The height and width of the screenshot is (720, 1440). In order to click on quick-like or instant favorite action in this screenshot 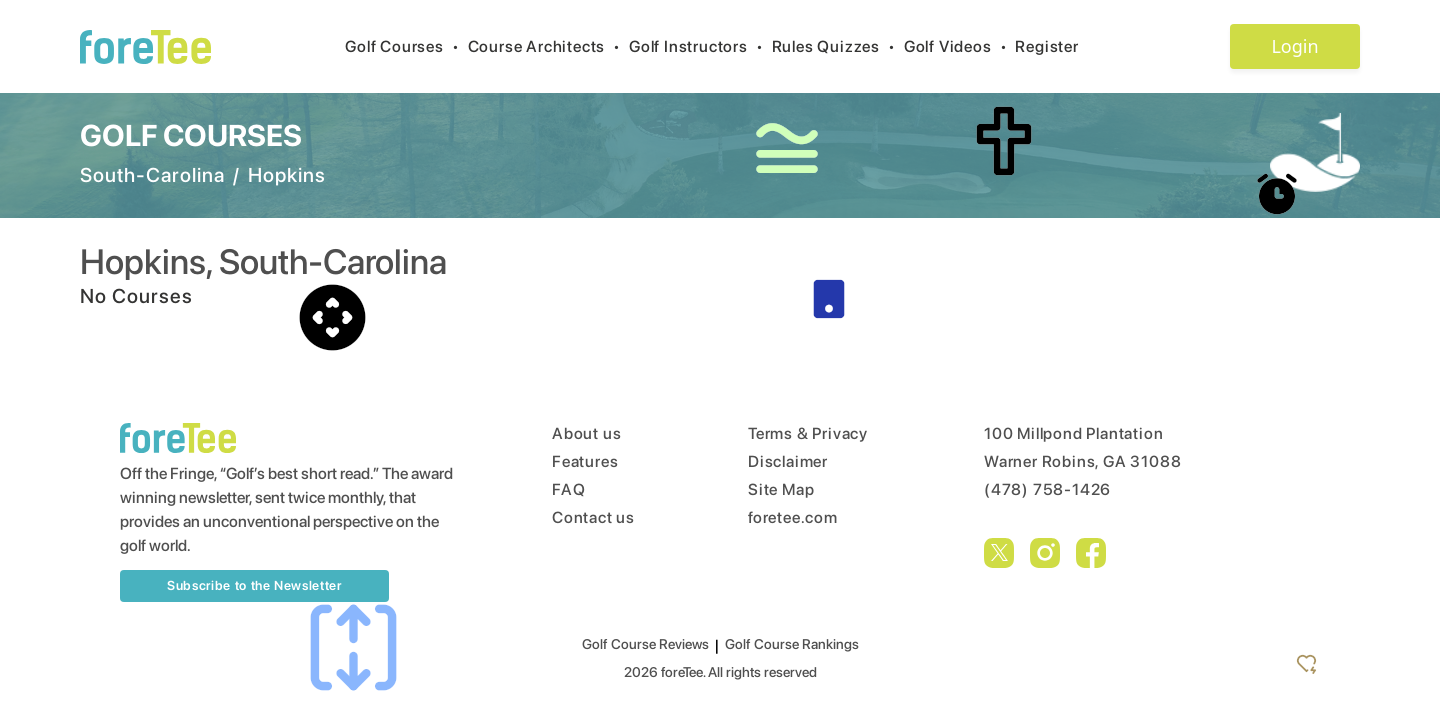, I will do `click(1306, 663)`.